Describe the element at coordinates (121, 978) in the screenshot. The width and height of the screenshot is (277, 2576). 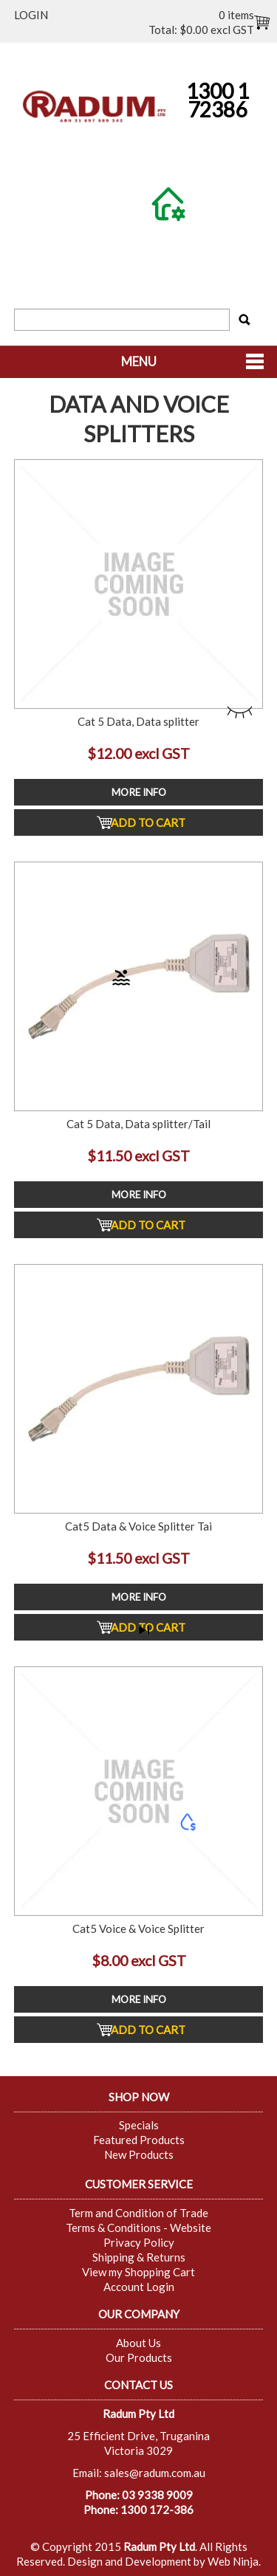
I see `view swimming pool amenities` at that location.